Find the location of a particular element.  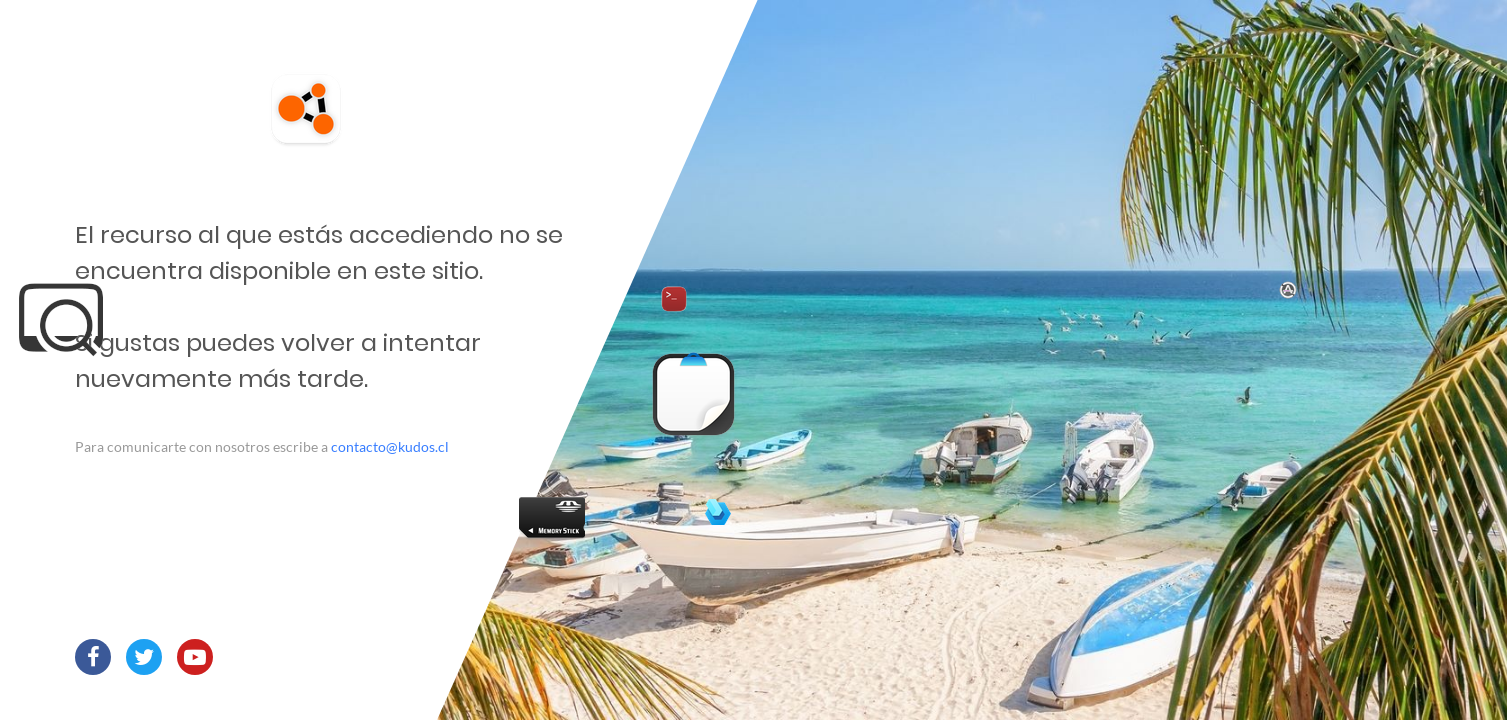

open image viewer application is located at coordinates (61, 315).